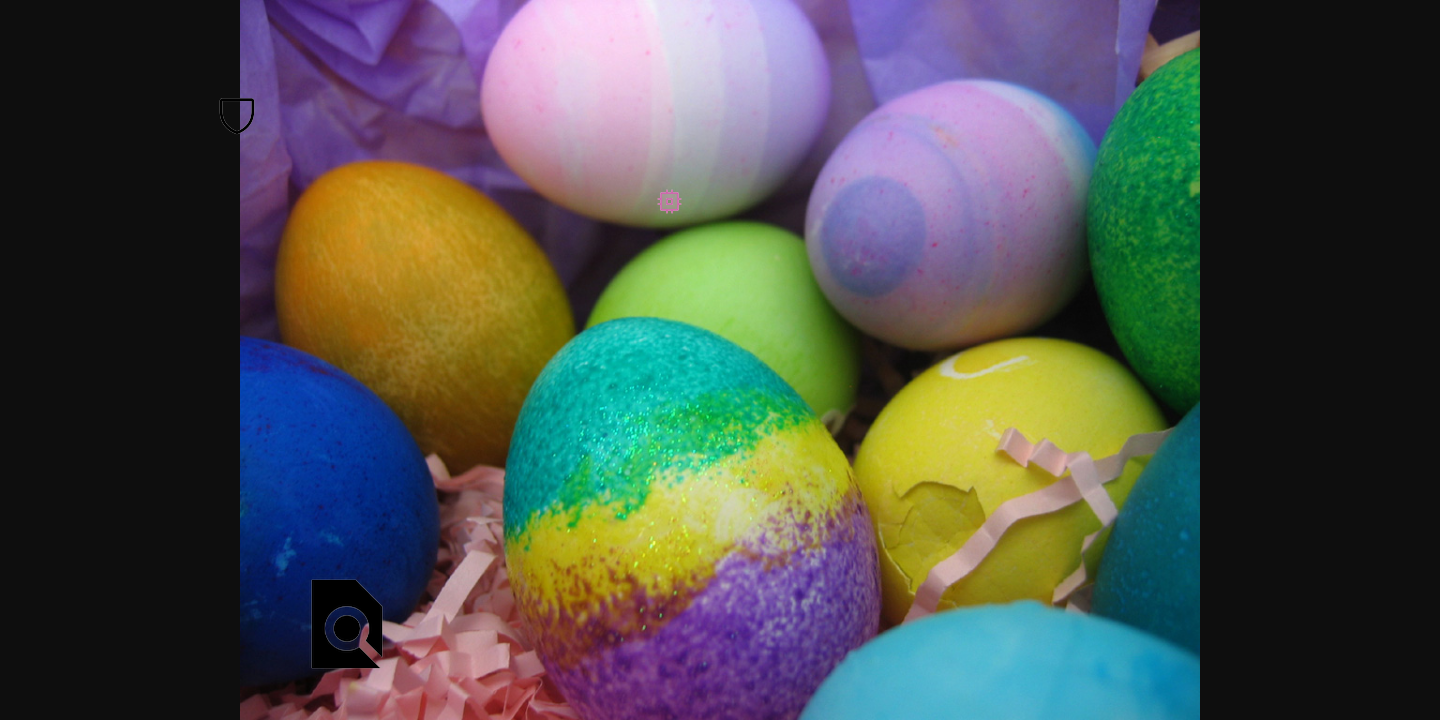 This screenshot has width=1440, height=720. Describe the element at coordinates (237, 114) in the screenshot. I see `access security settings` at that location.